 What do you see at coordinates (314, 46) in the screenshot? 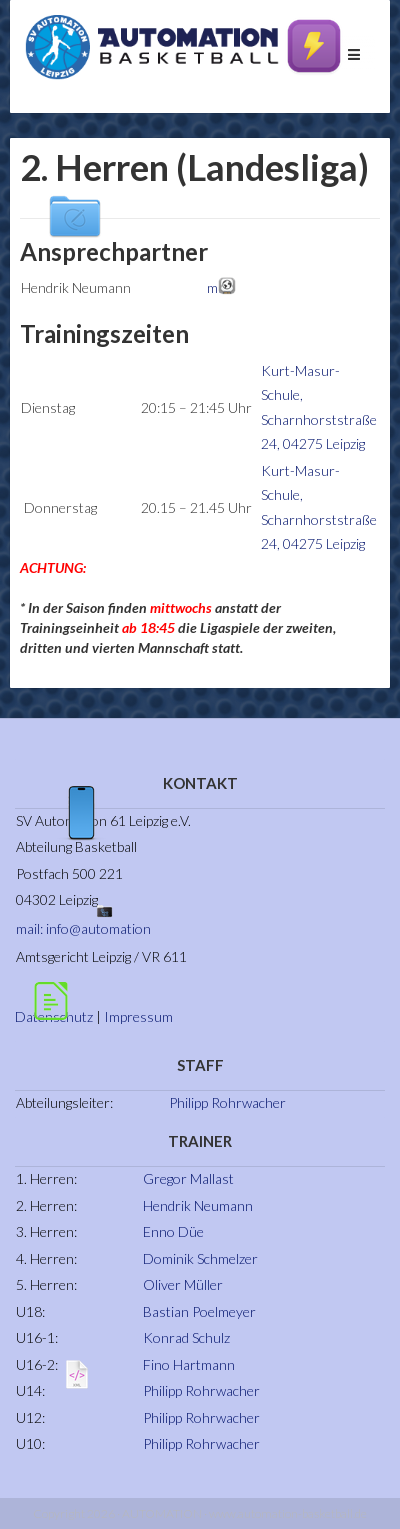
I see `open keypunch typing practice app` at bounding box center [314, 46].